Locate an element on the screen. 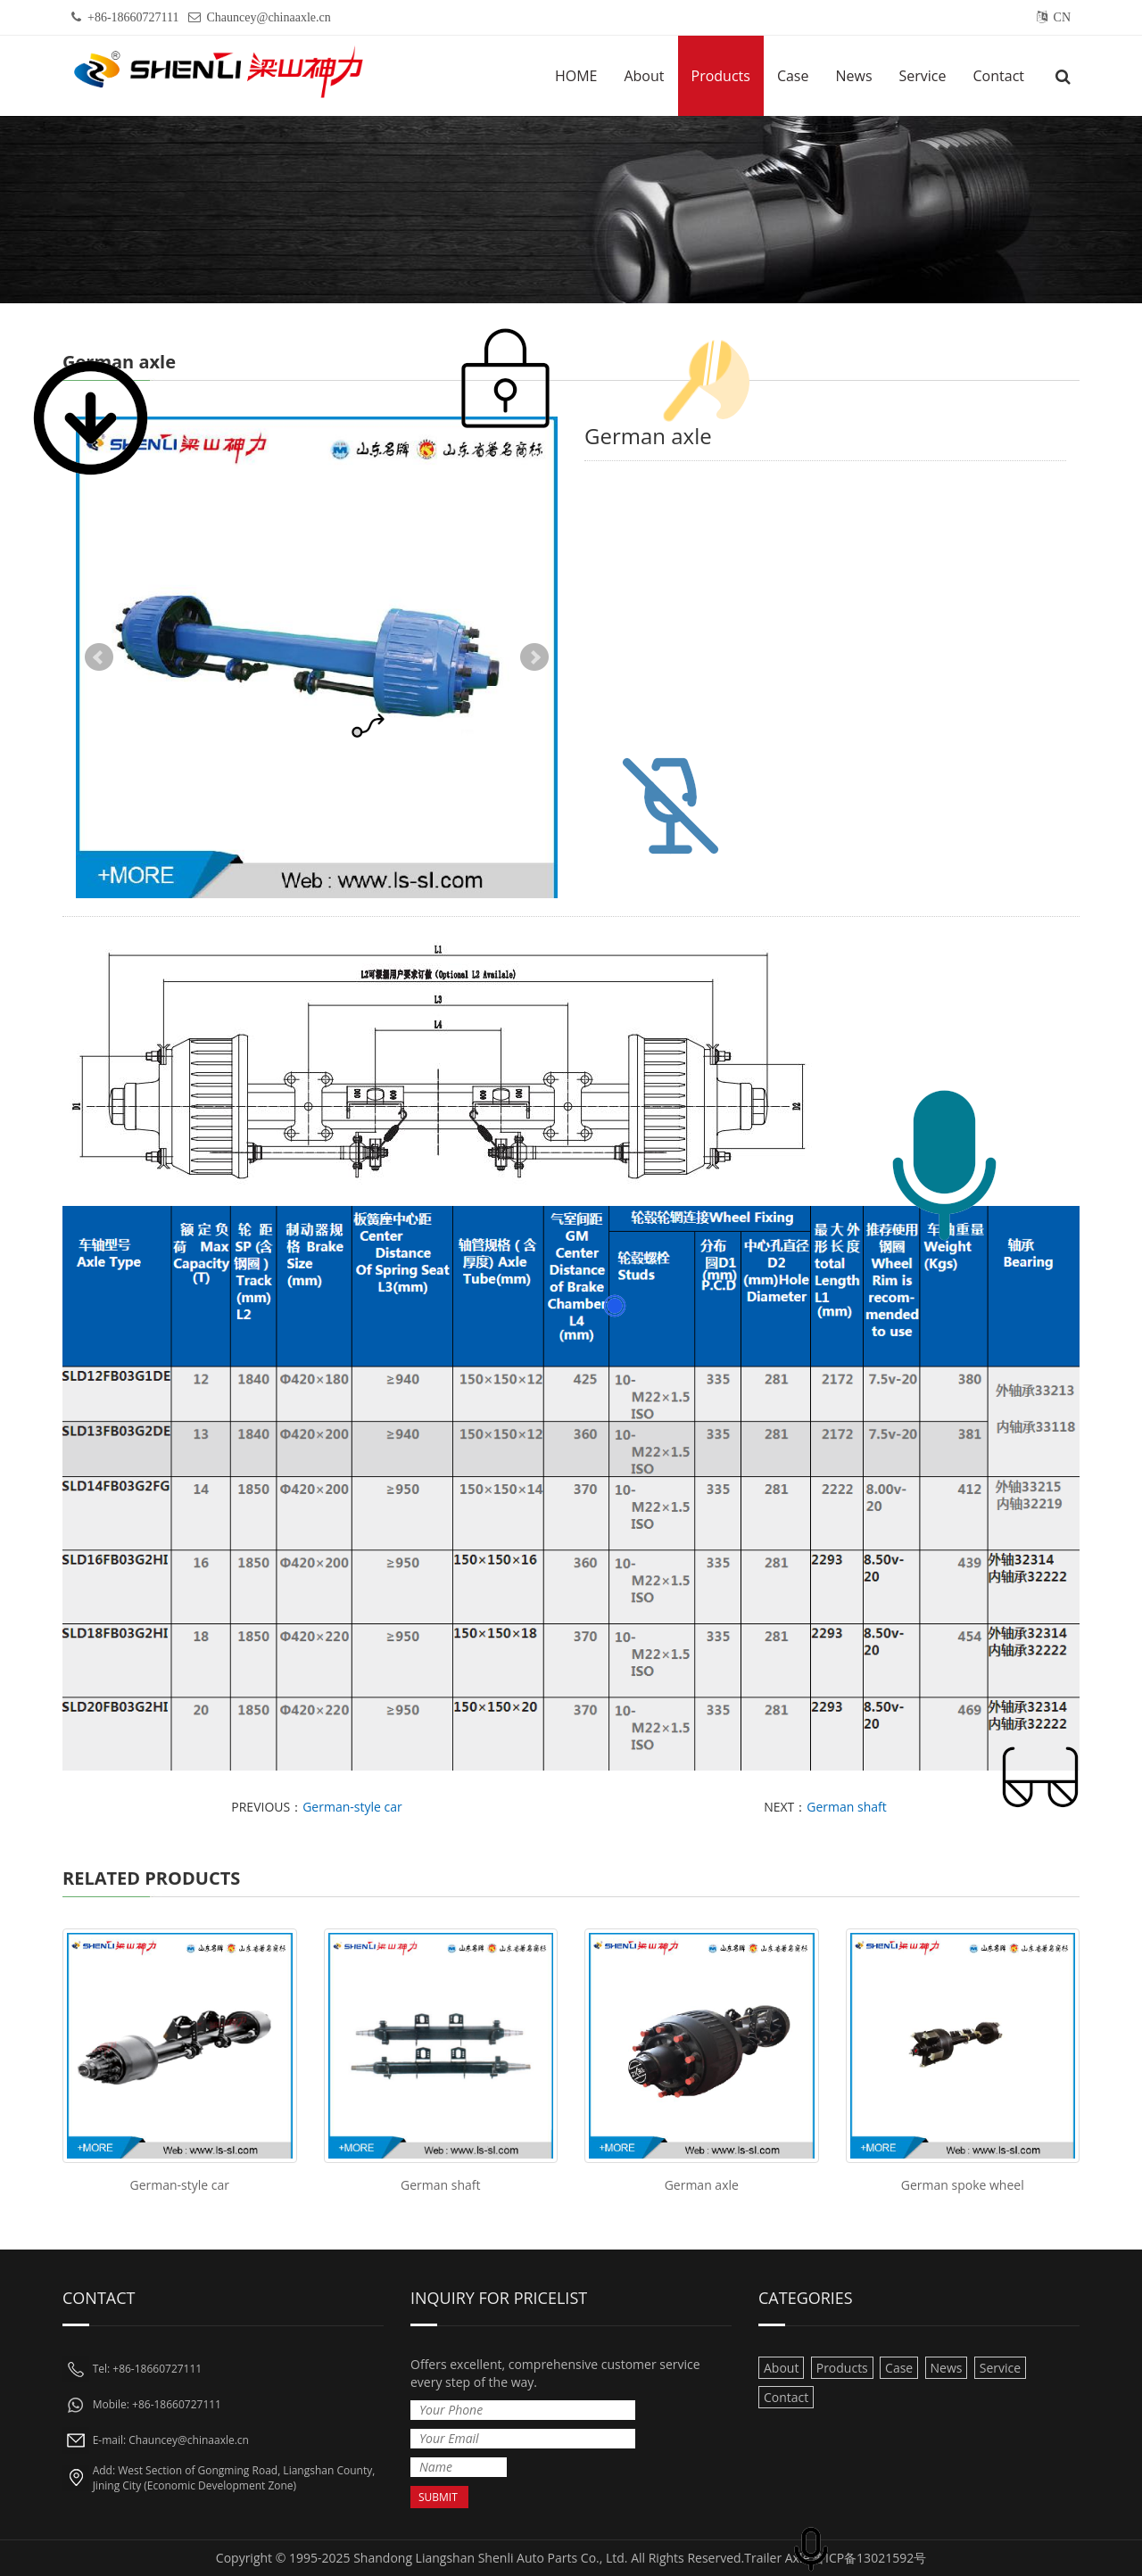 The image size is (1142, 2576). toggle summer or vacation mode is located at coordinates (1040, 1779).